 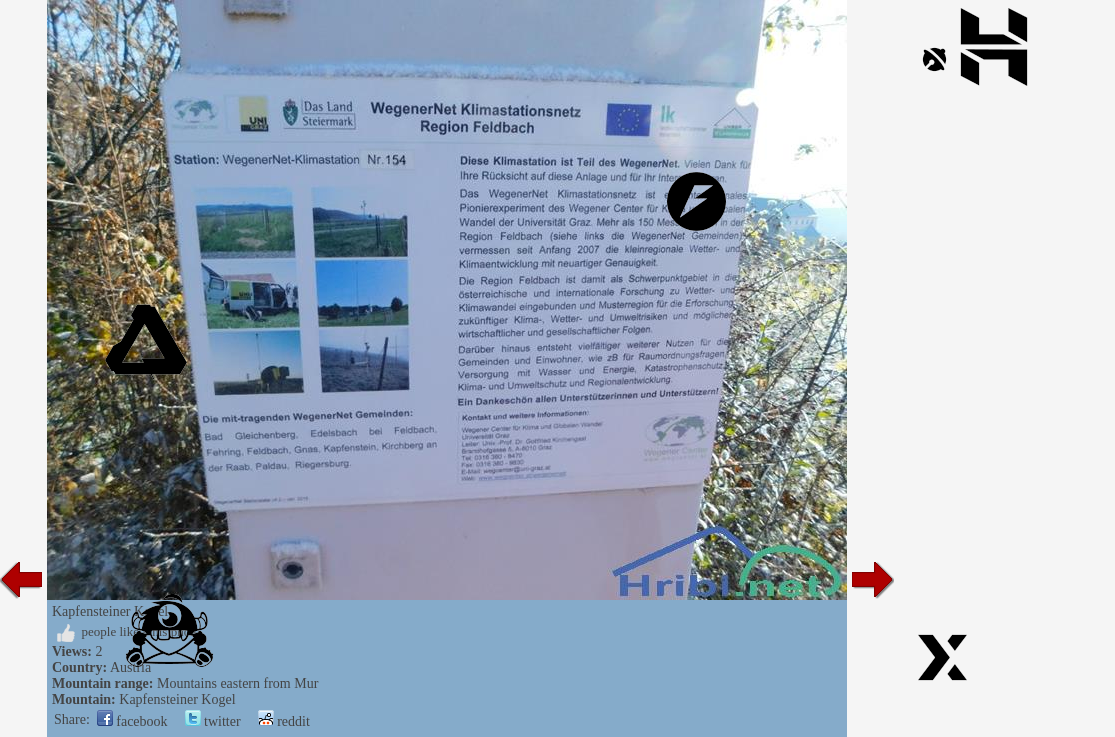 What do you see at coordinates (994, 47) in the screenshot?
I see `Hostinger web hosting service logo` at bounding box center [994, 47].